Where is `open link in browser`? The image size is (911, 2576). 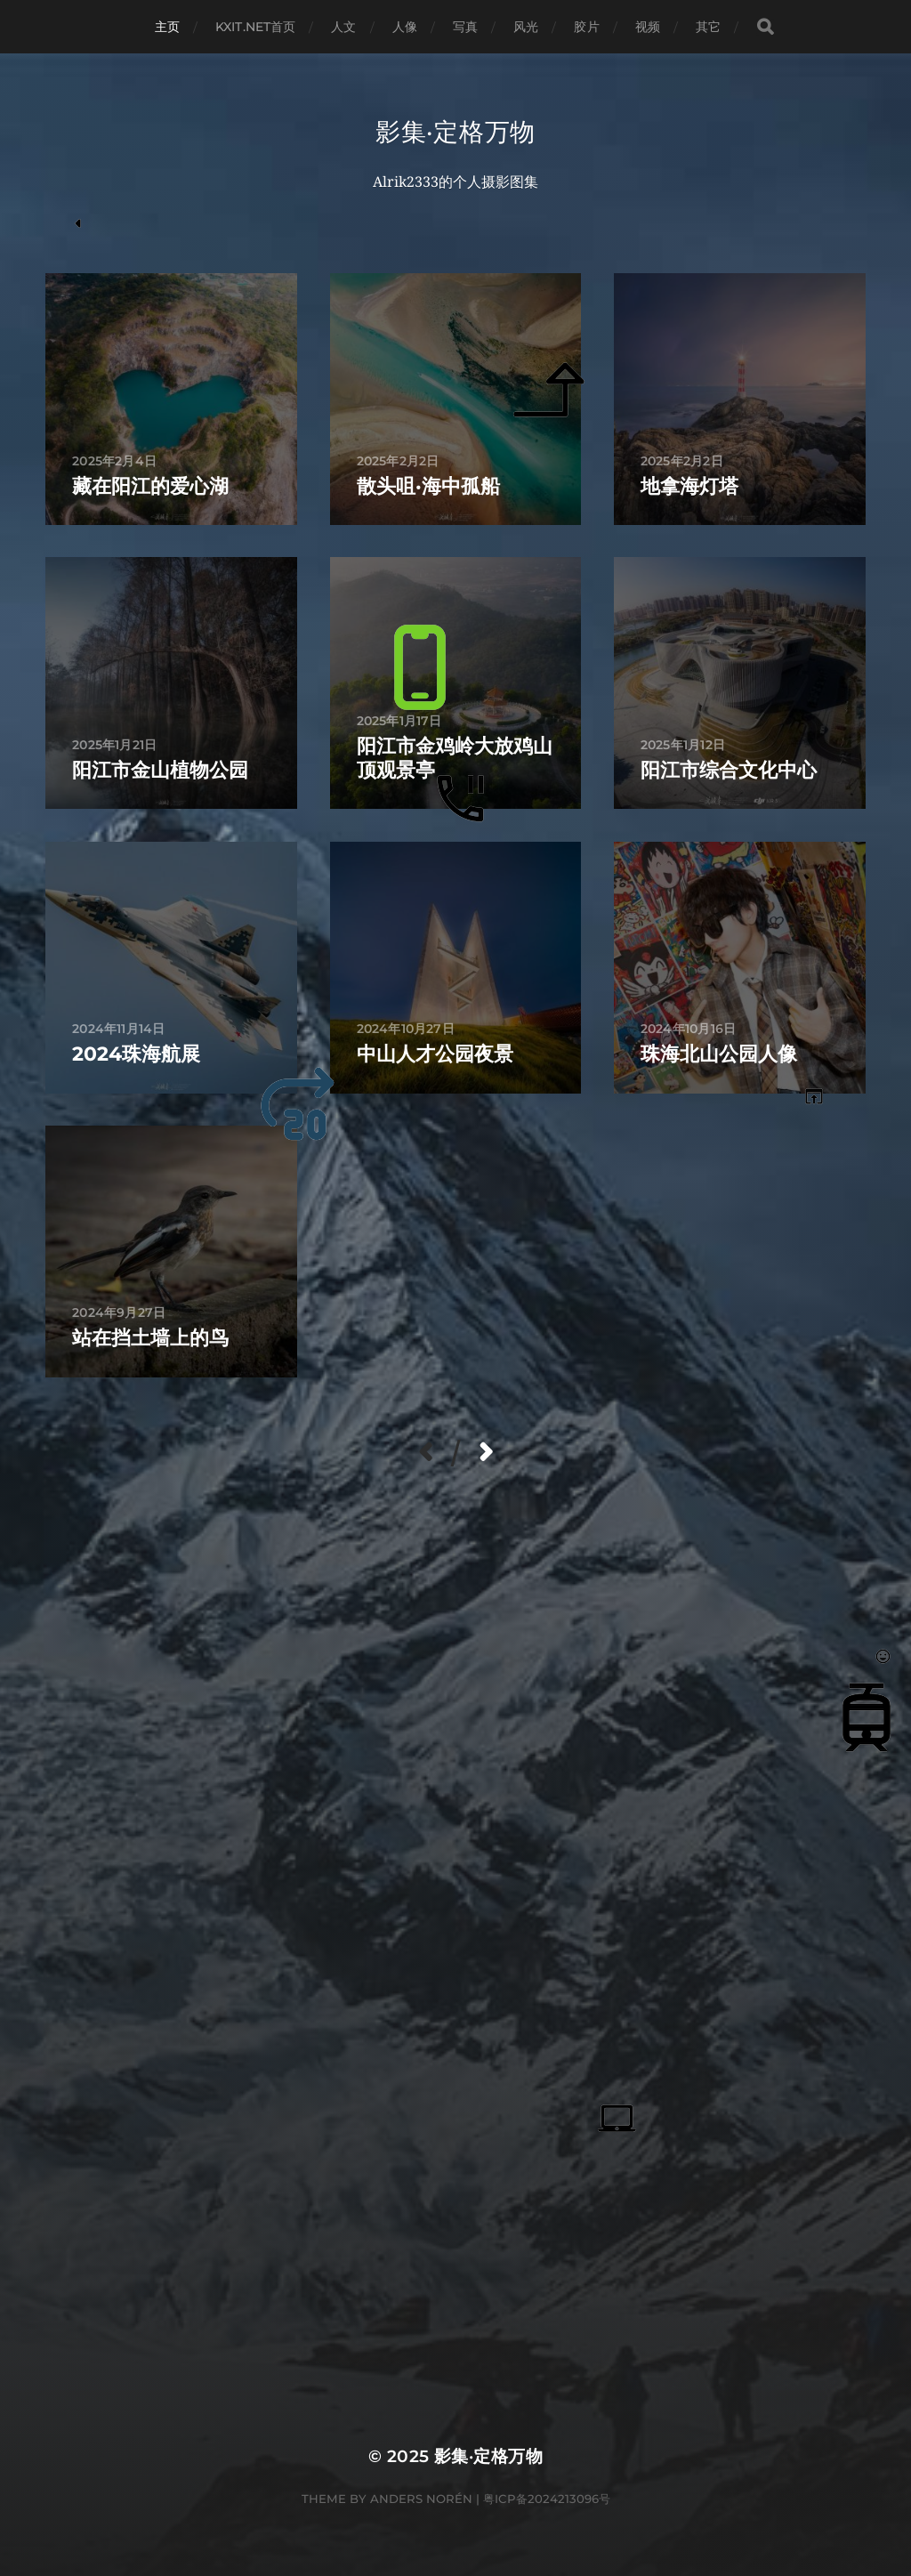
open link in browser is located at coordinates (814, 1096).